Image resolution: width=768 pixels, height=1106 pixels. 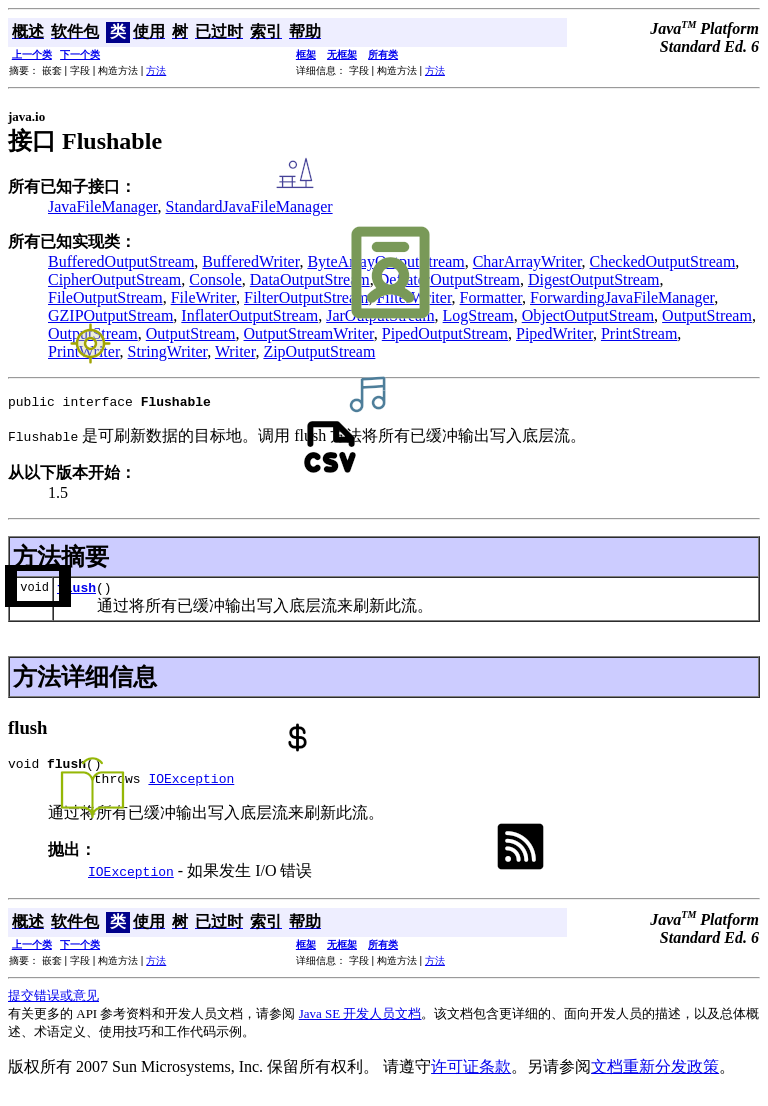 I want to click on view nearby parks or green spaces, so click(x=295, y=175).